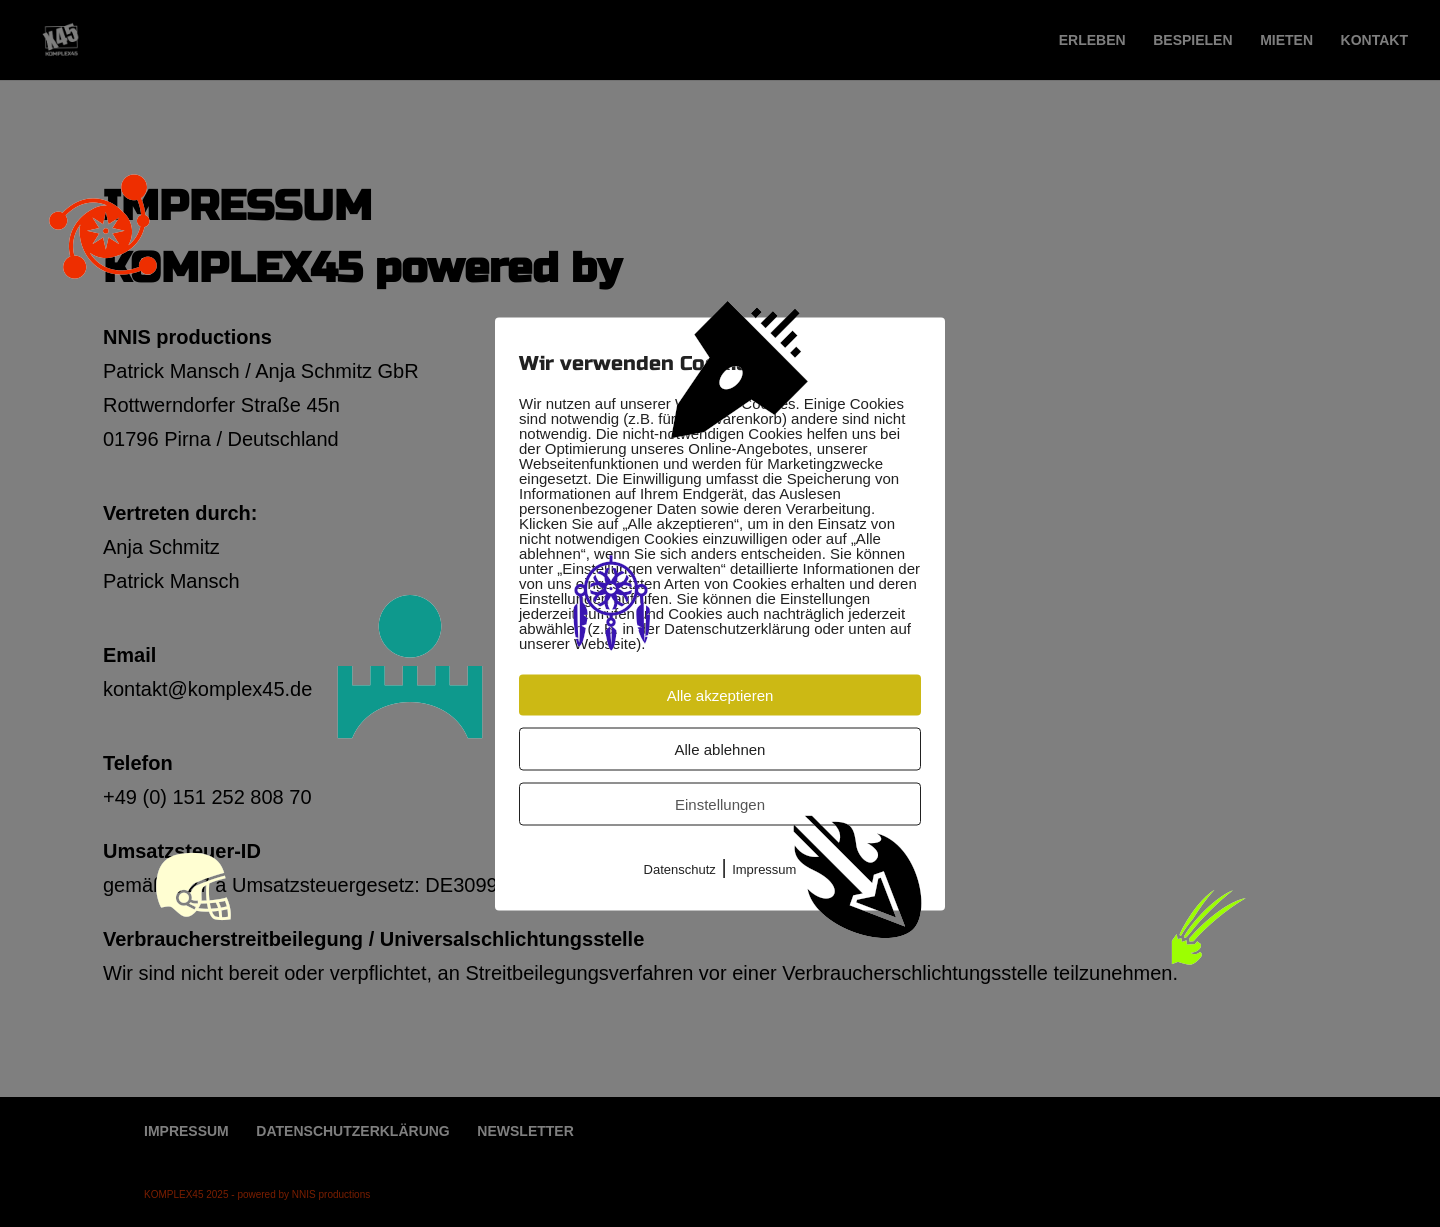 The image size is (1440, 1227). Describe the element at coordinates (739, 369) in the screenshot. I see `select heavy fighter class or unit` at that location.